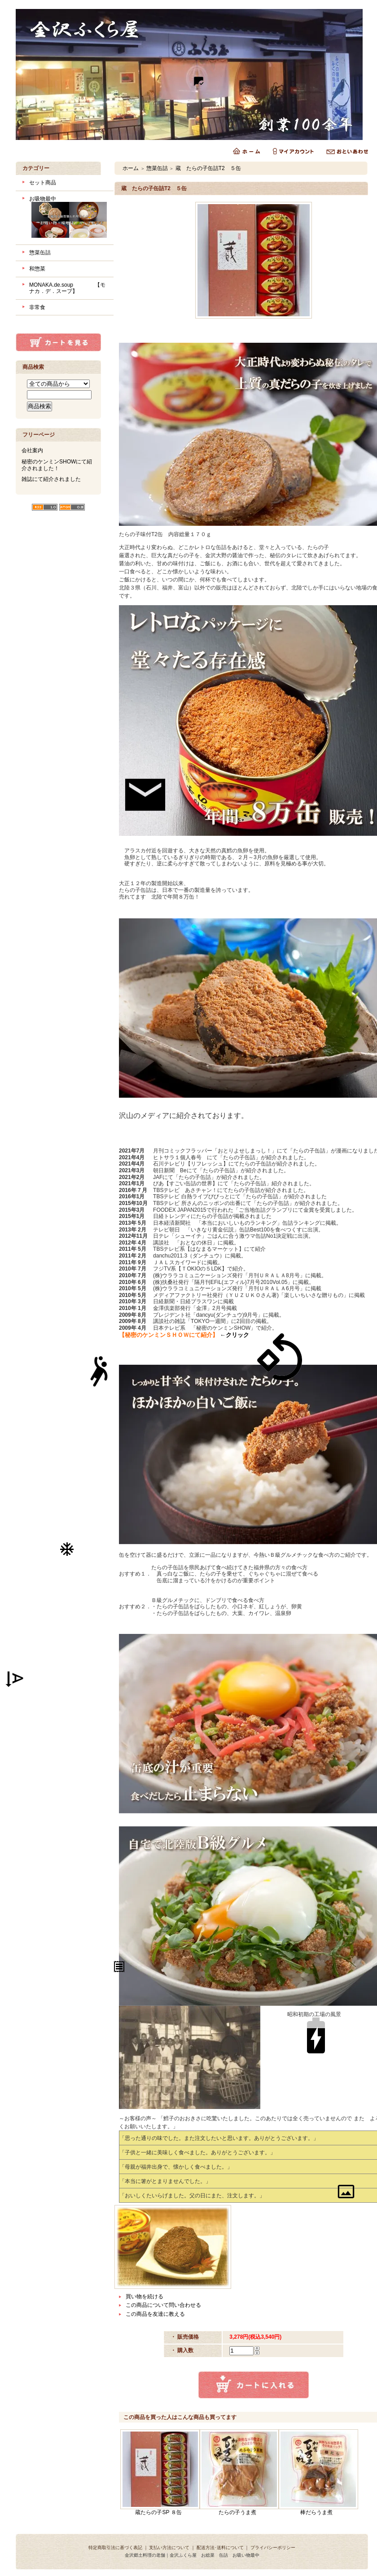  What do you see at coordinates (99, 1371) in the screenshot?
I see `access handball sports content` at bounding box center [99, 1371].